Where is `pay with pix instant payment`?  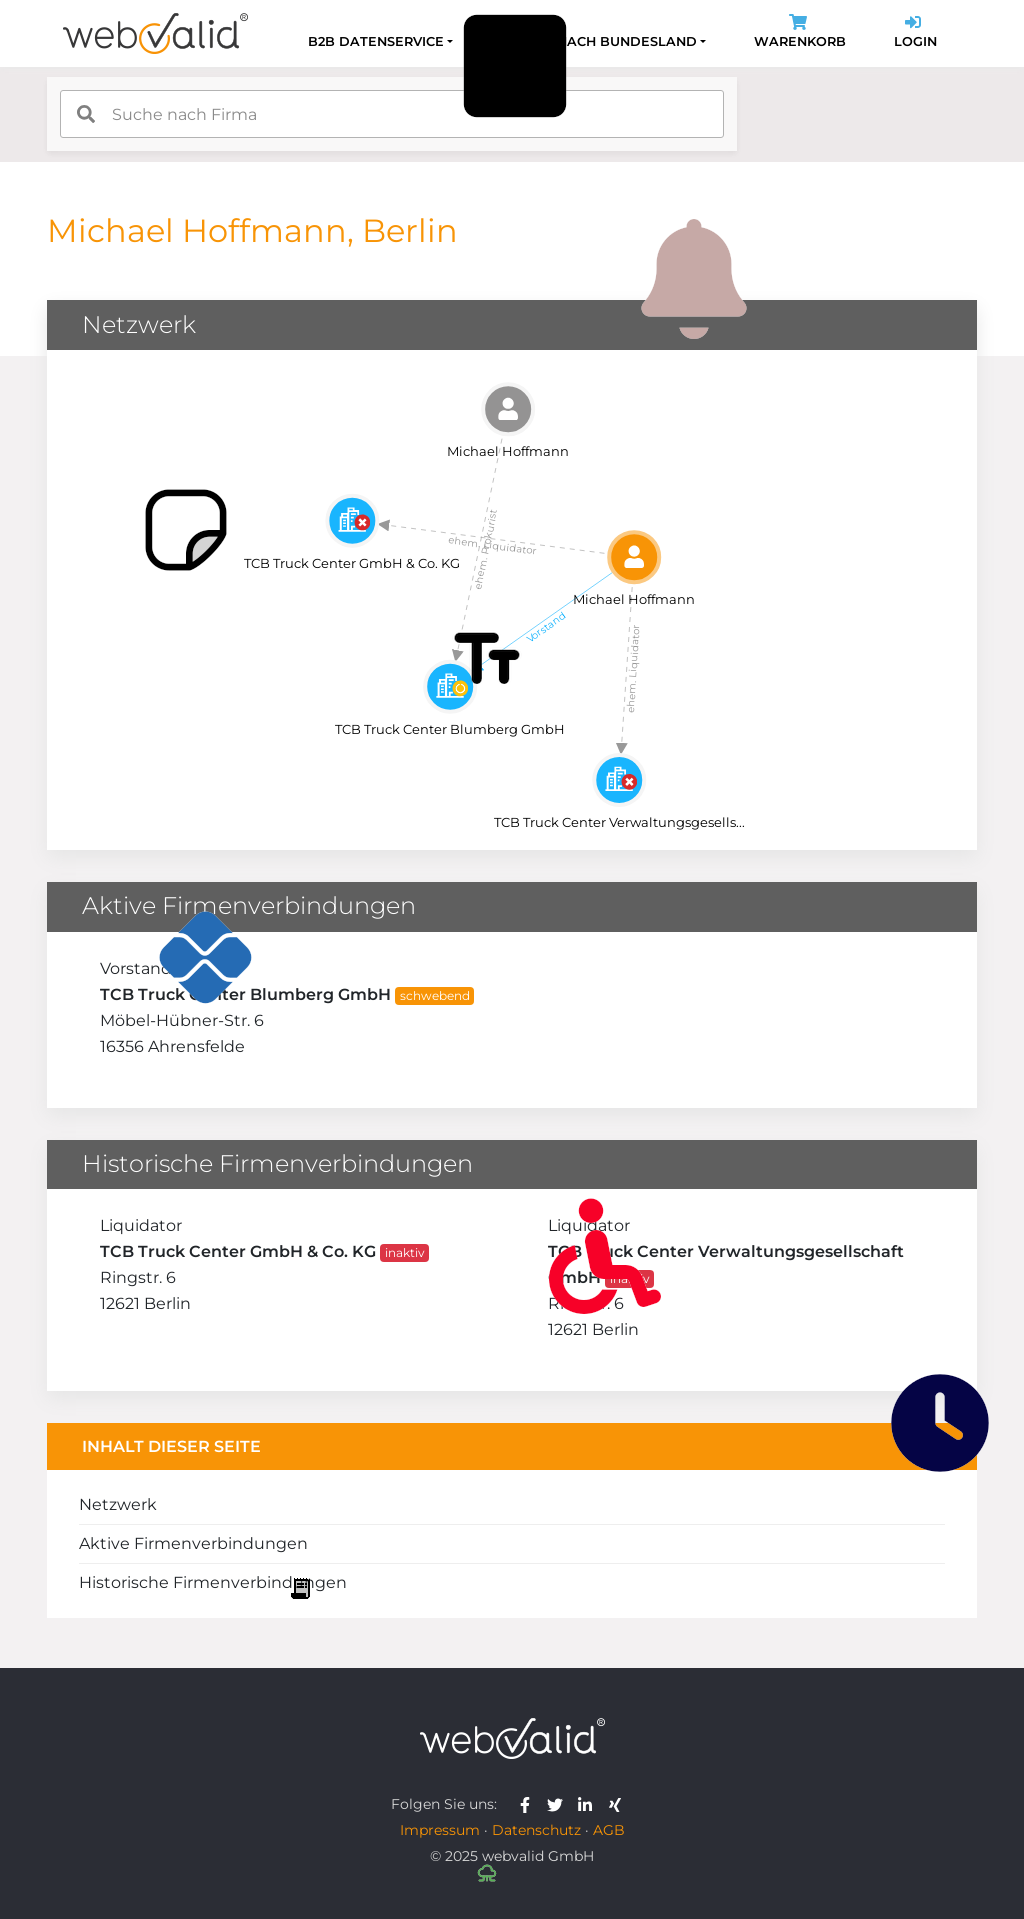
pay with pix instant payment is located at coordinates (205, 957).